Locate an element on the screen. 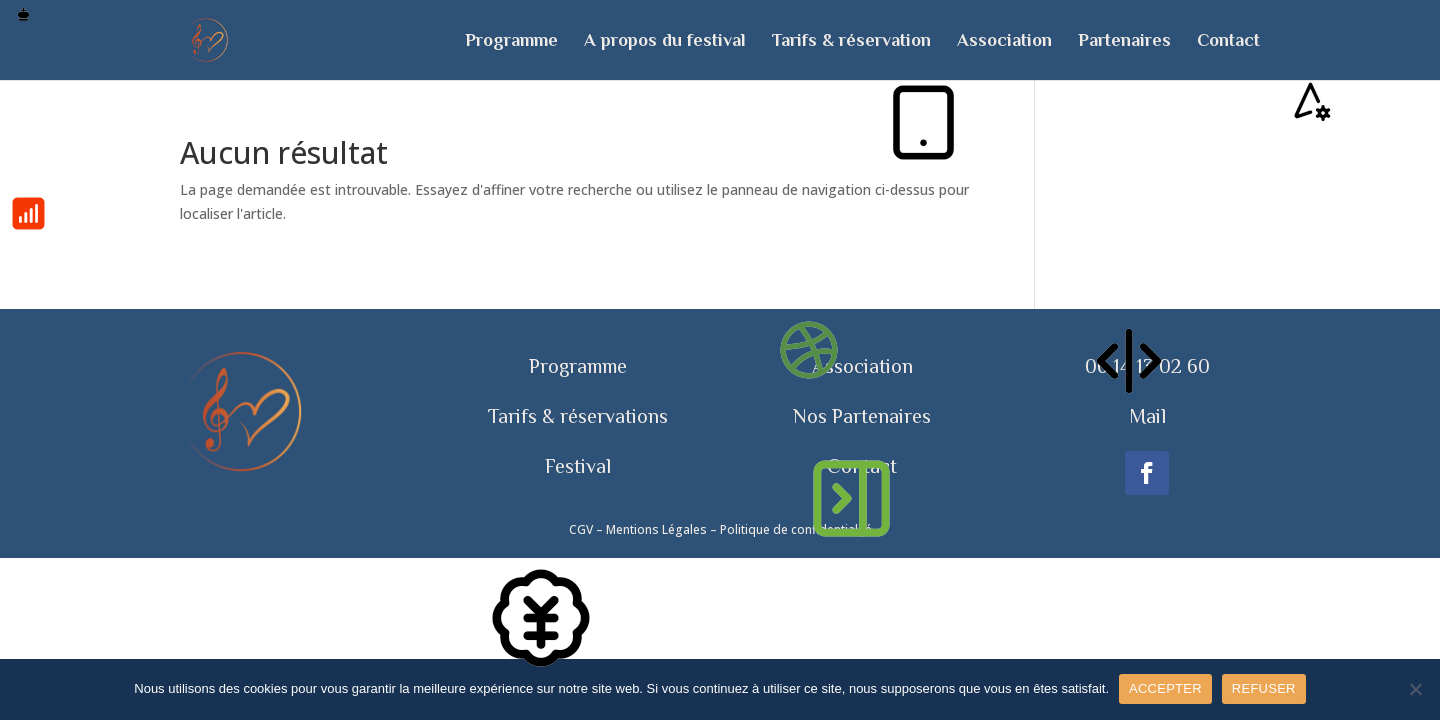 This screenshot has width=1440, height=720. close the right side panel is located at coordinates (851, 498).